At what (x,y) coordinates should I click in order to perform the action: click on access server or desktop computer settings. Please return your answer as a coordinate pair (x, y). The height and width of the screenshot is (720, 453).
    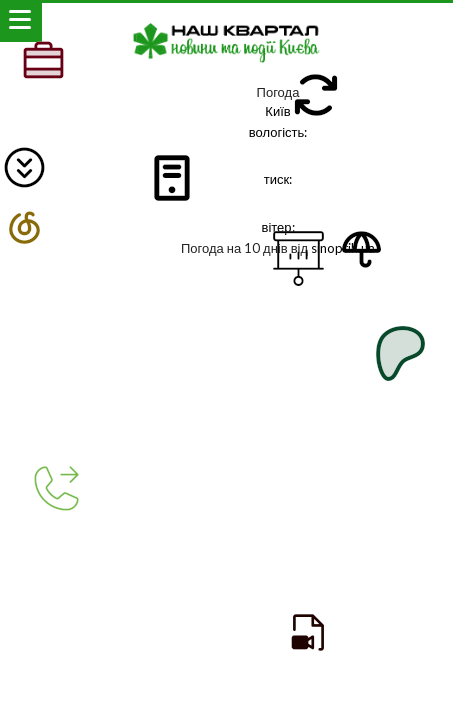
    Looking at the image, I should click on (172, 178).